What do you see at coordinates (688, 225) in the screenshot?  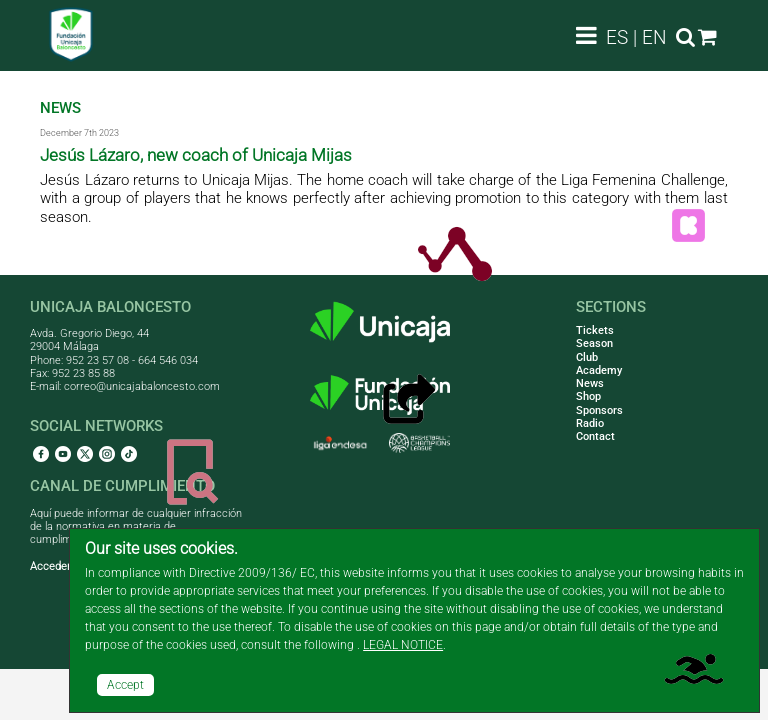 I see `visit kickstarter website or app` at bounding box center [688, 225].